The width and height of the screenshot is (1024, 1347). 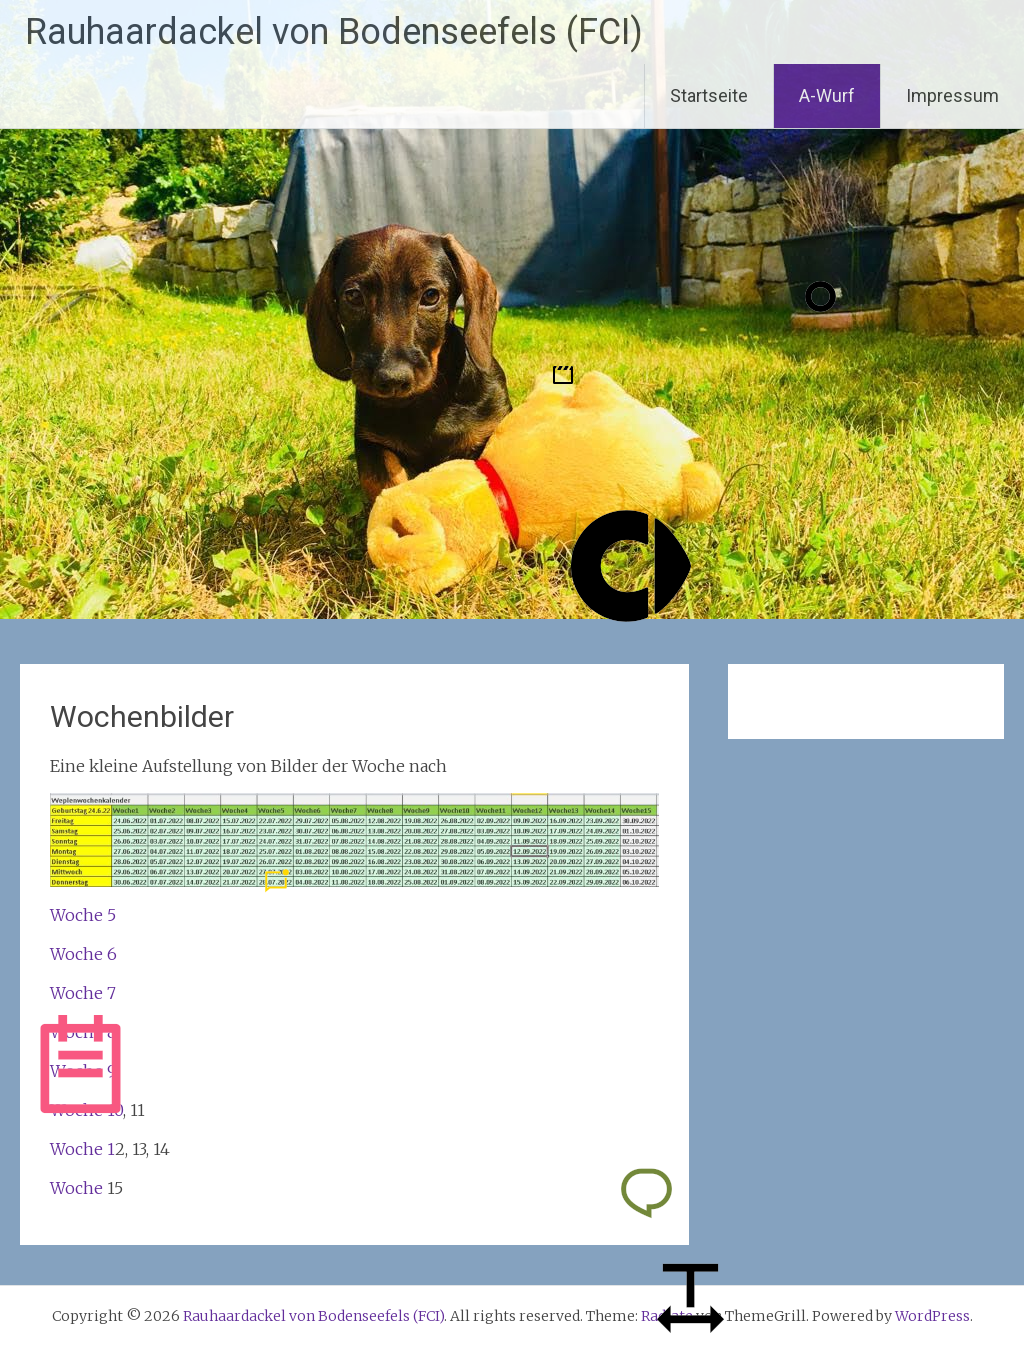 I want to click on indicates unread messages in chat, so click(x=276, y=881).